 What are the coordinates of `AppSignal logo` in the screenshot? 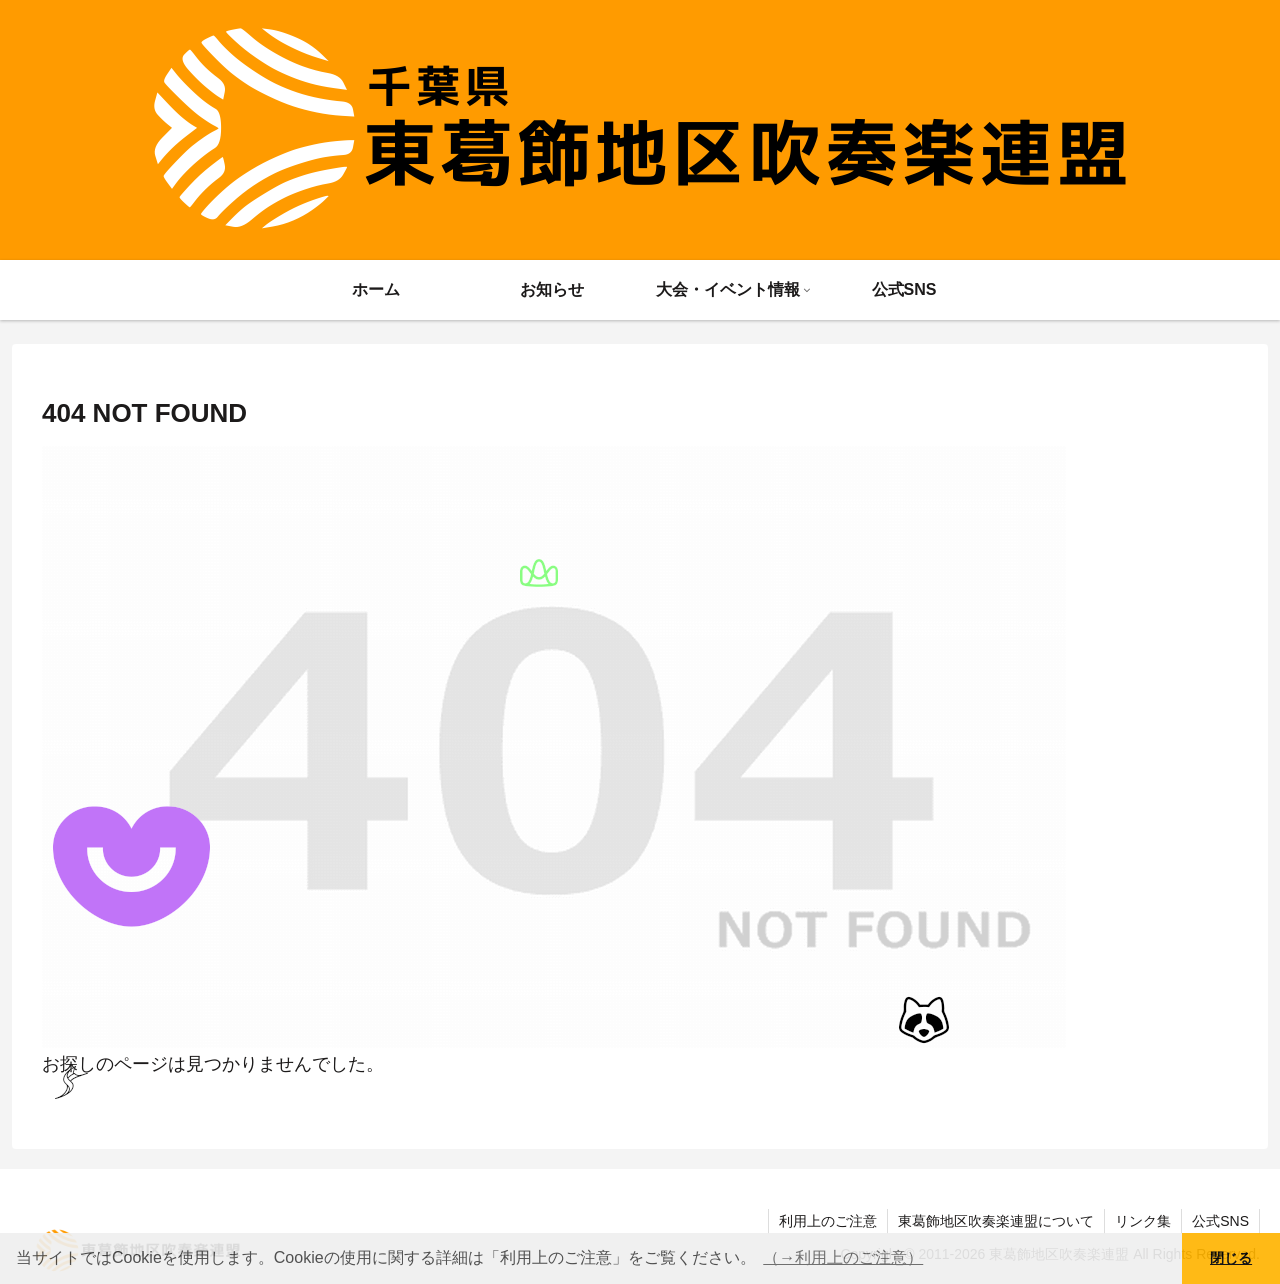 It's located at (539, 573).